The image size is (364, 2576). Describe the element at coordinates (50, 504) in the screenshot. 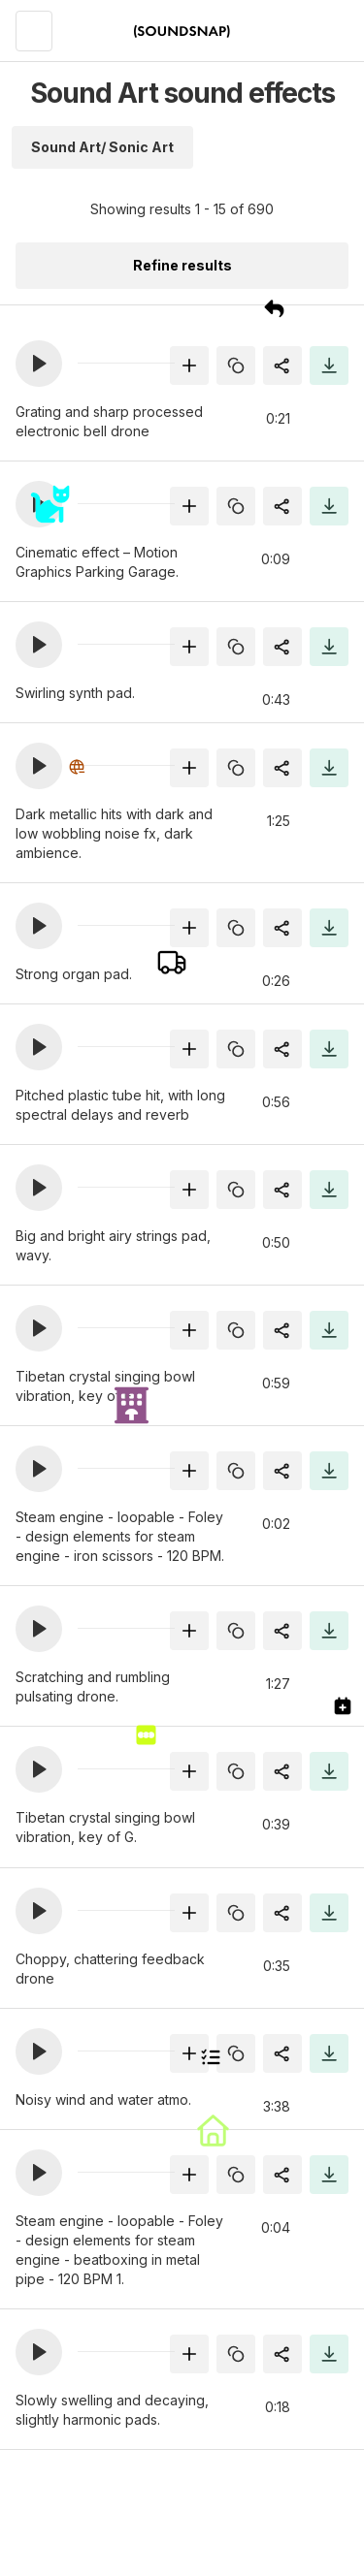

I see `view pet-related content or services` at that location.